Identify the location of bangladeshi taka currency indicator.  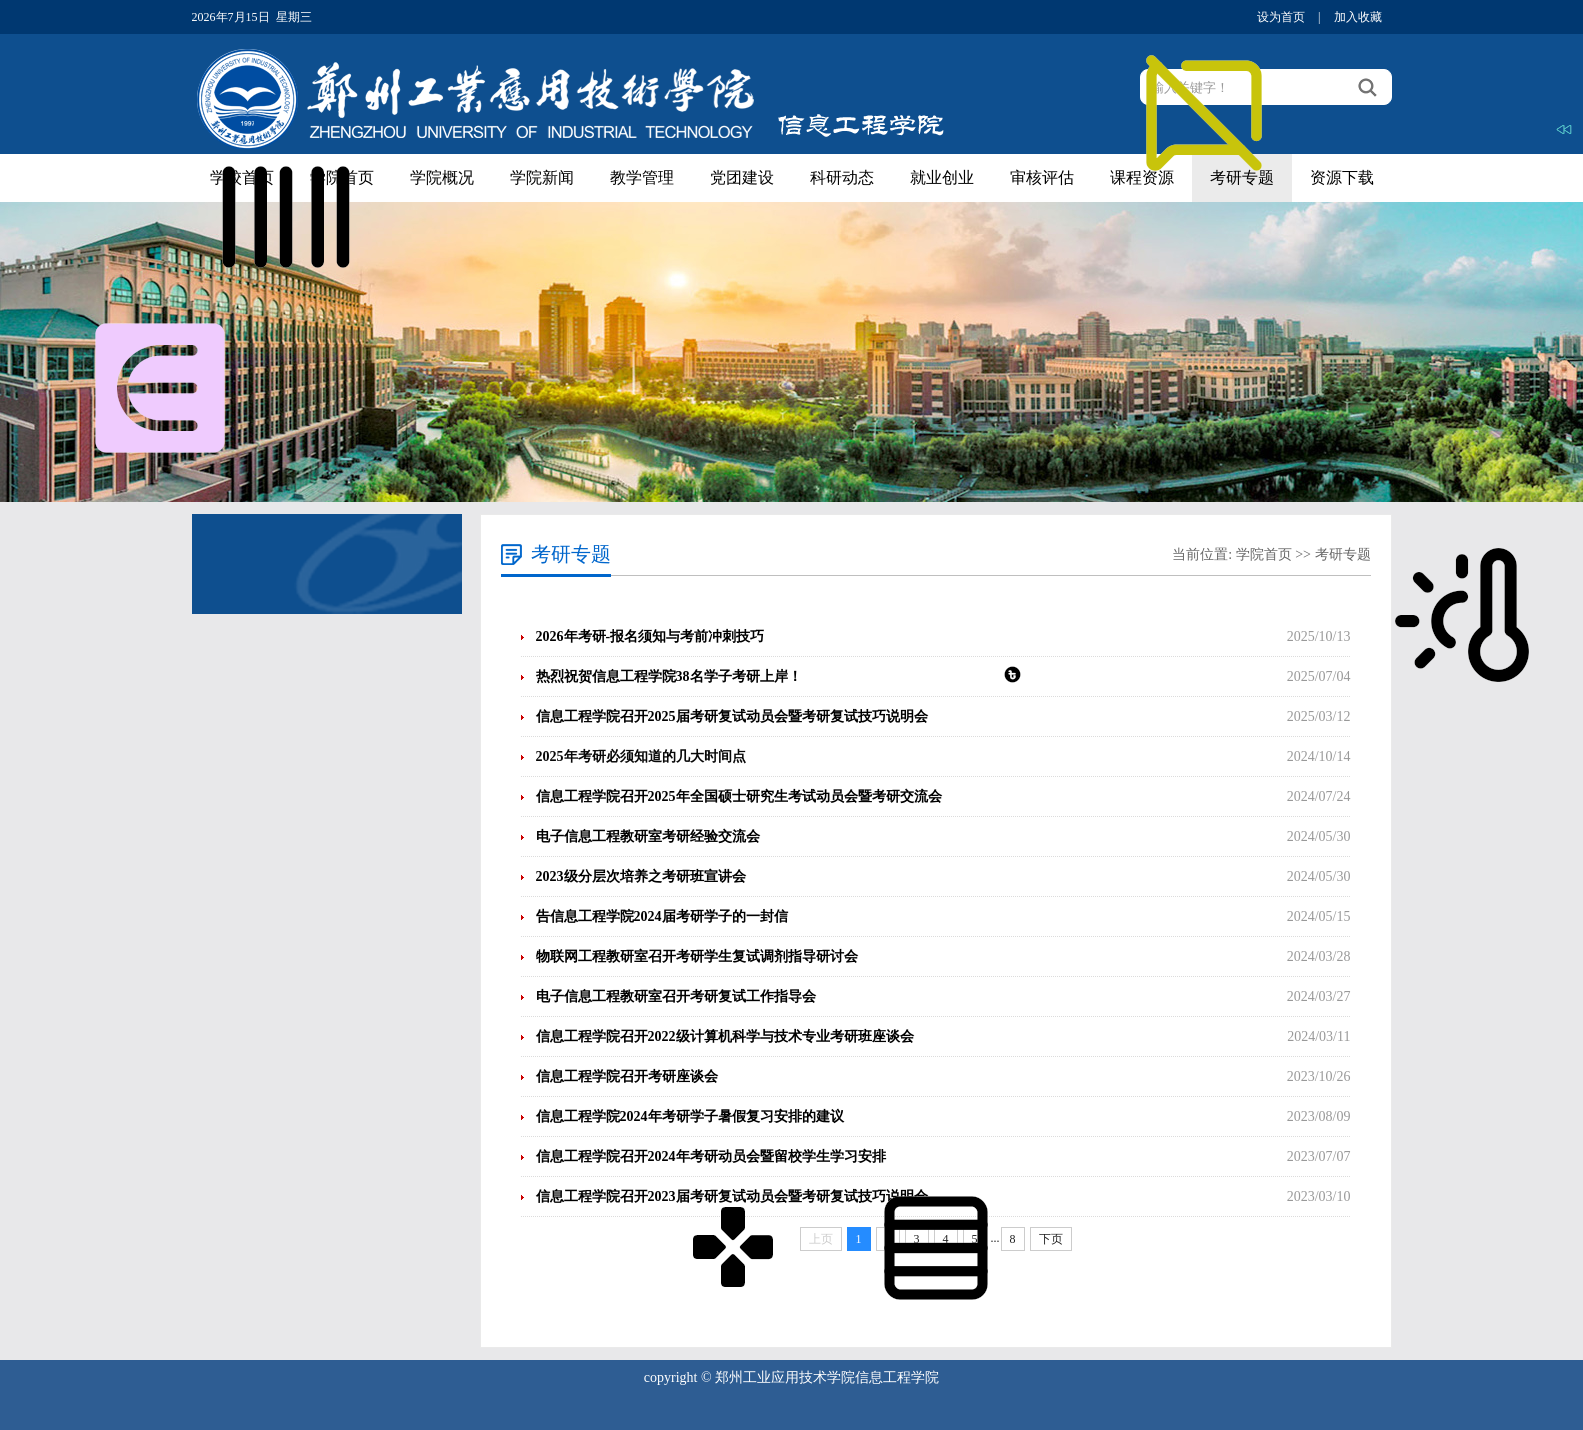
(1012, 674).